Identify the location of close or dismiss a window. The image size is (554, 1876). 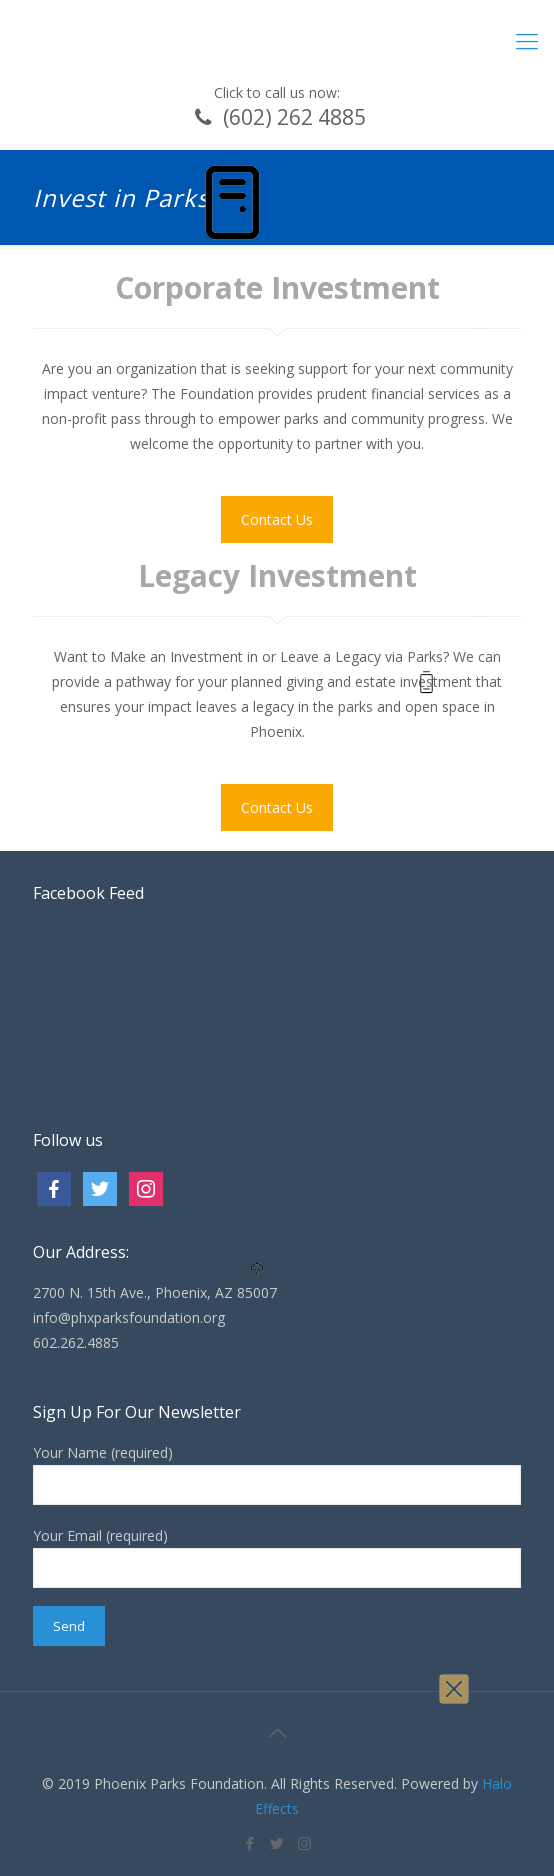
(454, 1689).